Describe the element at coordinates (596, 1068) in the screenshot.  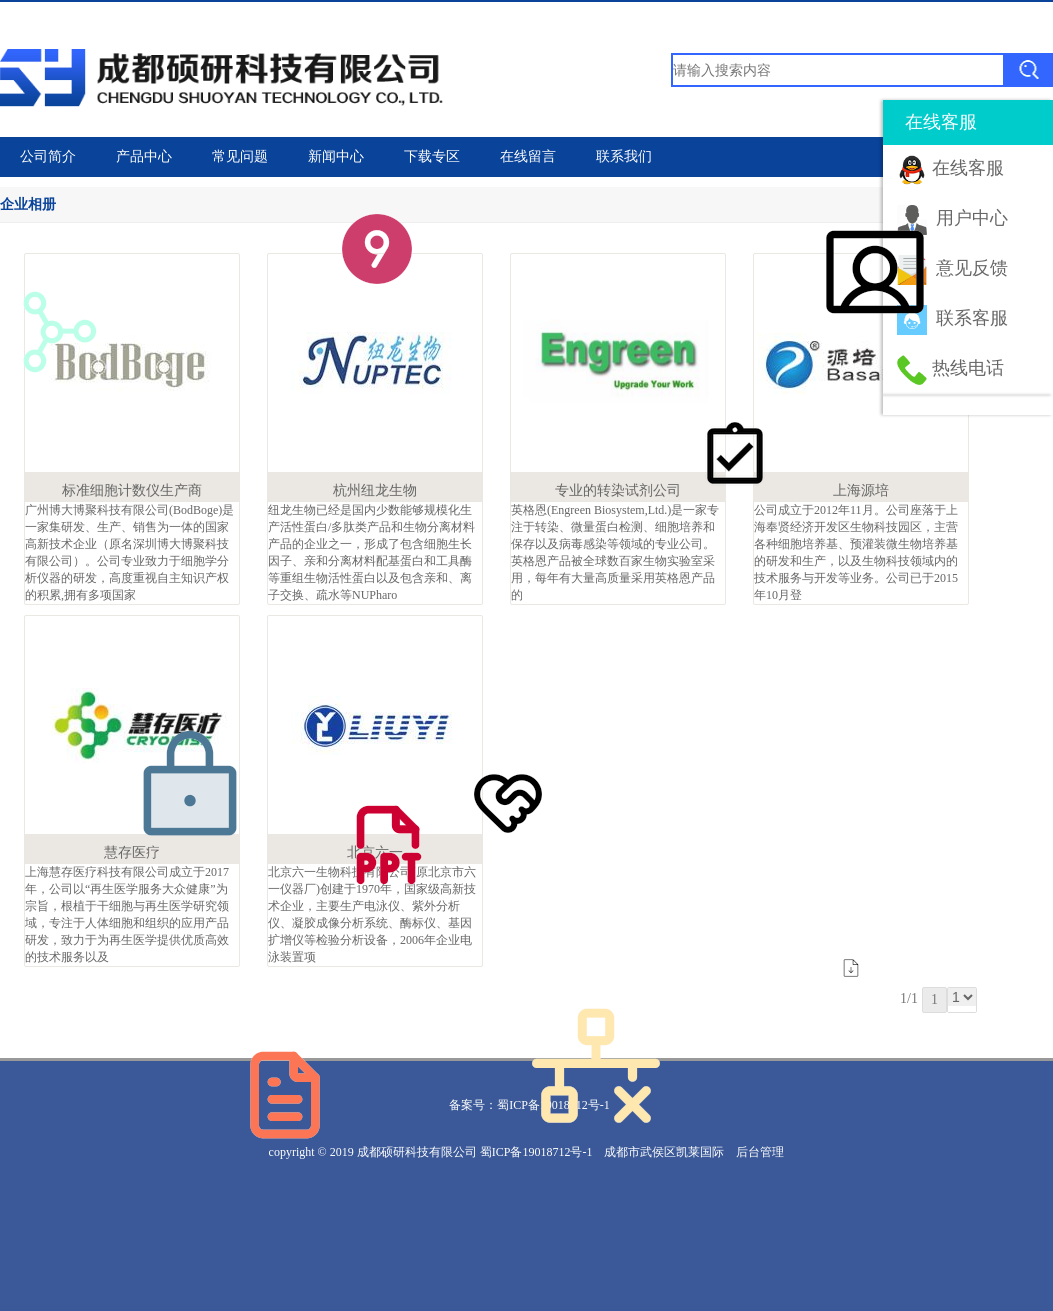
I see `network connection error or failure` at that location.